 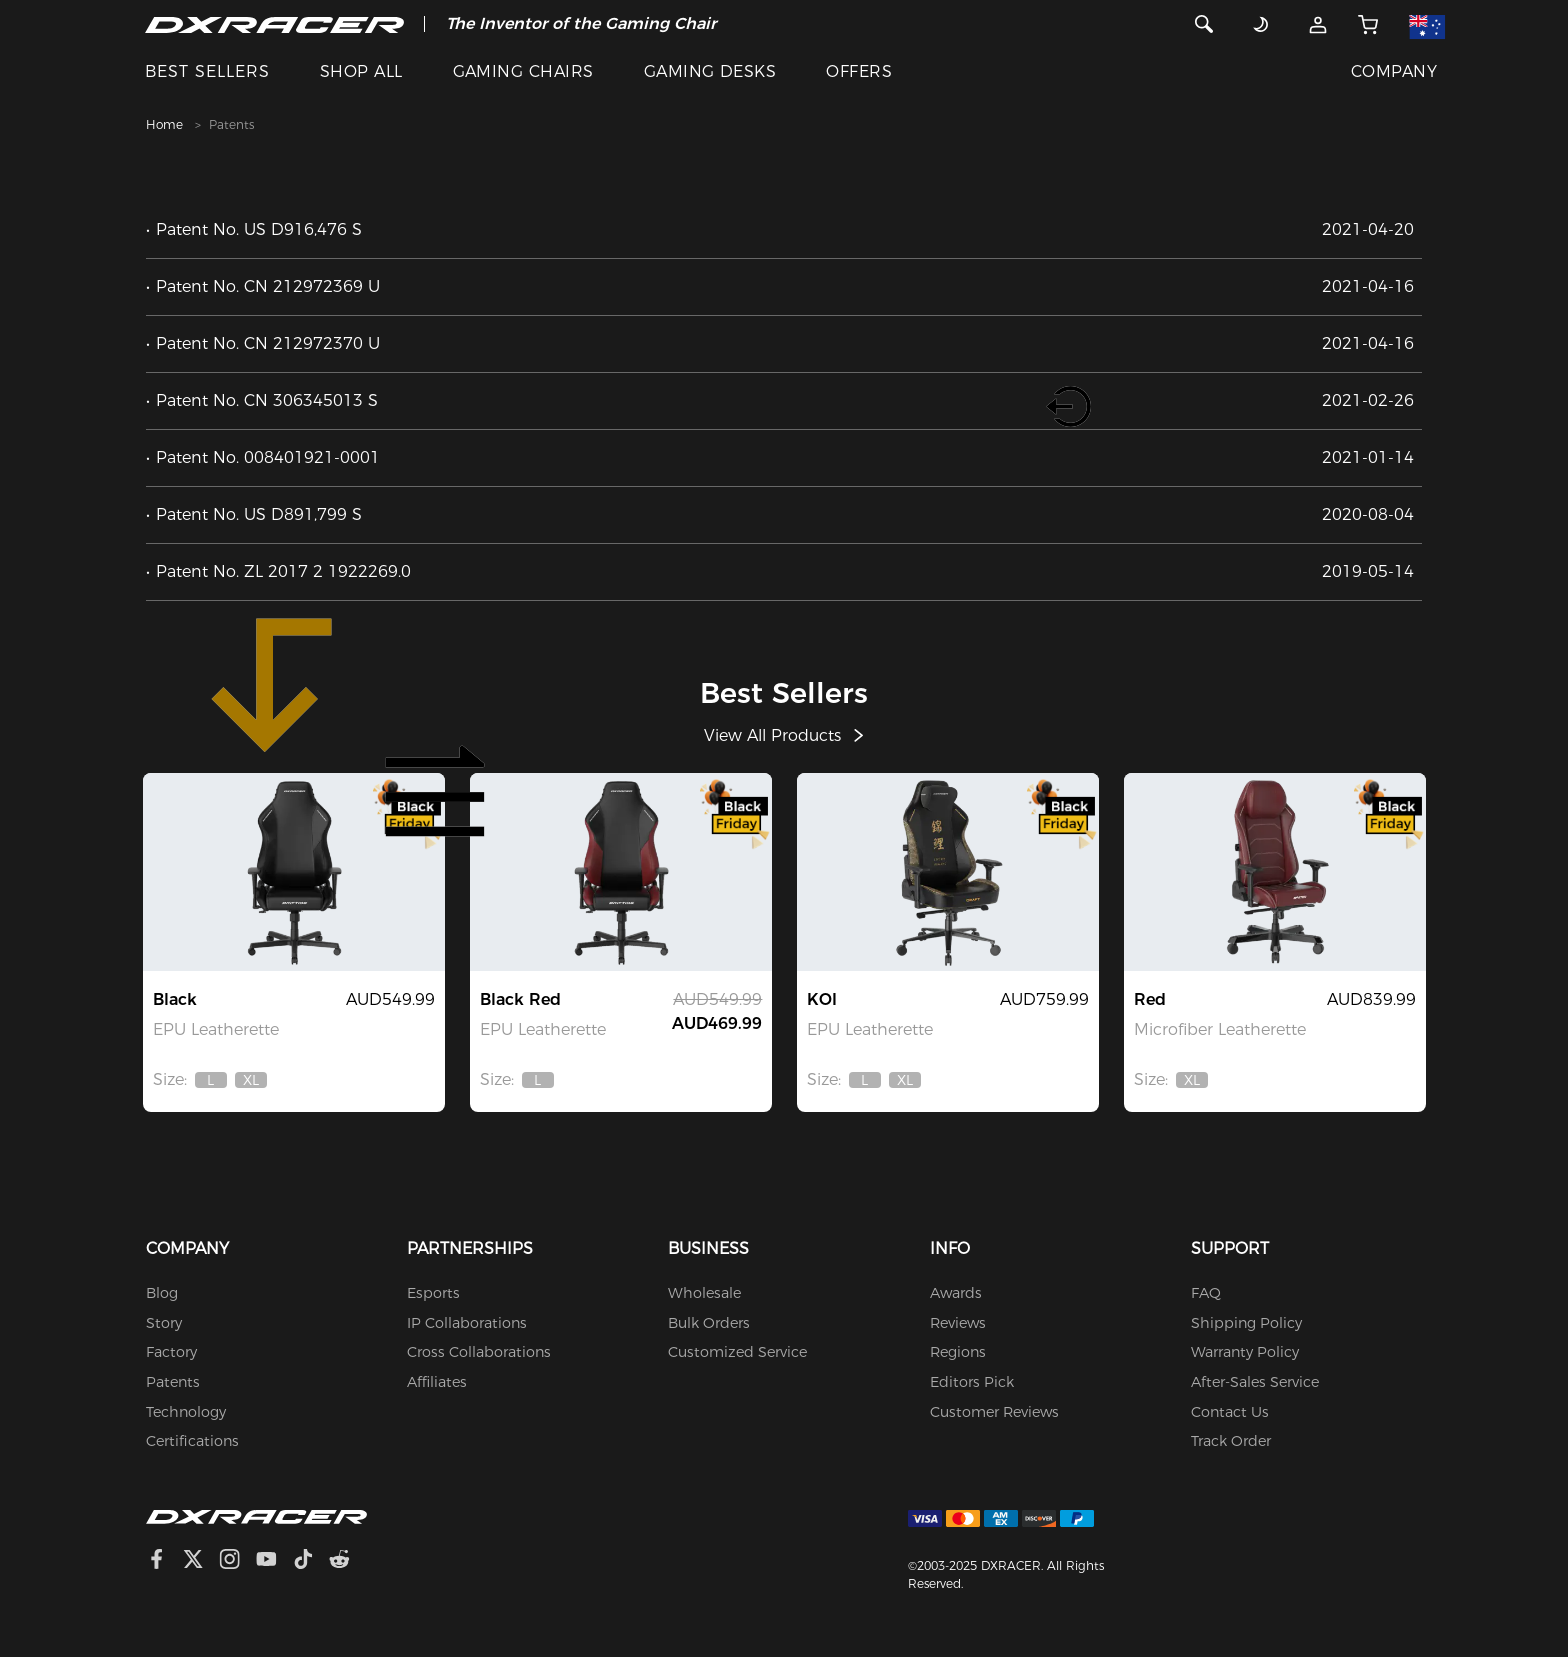 What do you see at coordinates (1070, 406) in the screenshot?
I see `log out of your account` at bounding box center [1070, 406].